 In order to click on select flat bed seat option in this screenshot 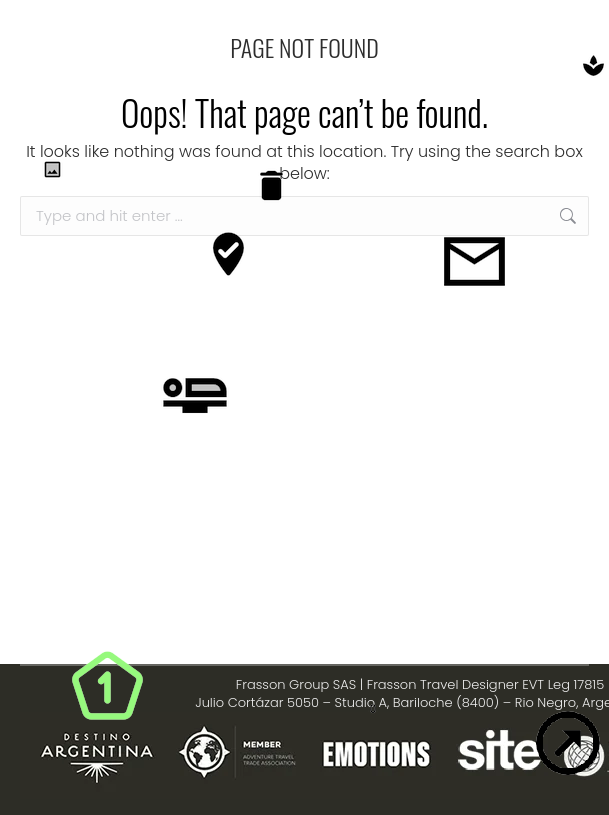, I will do `click(195, 394)`.